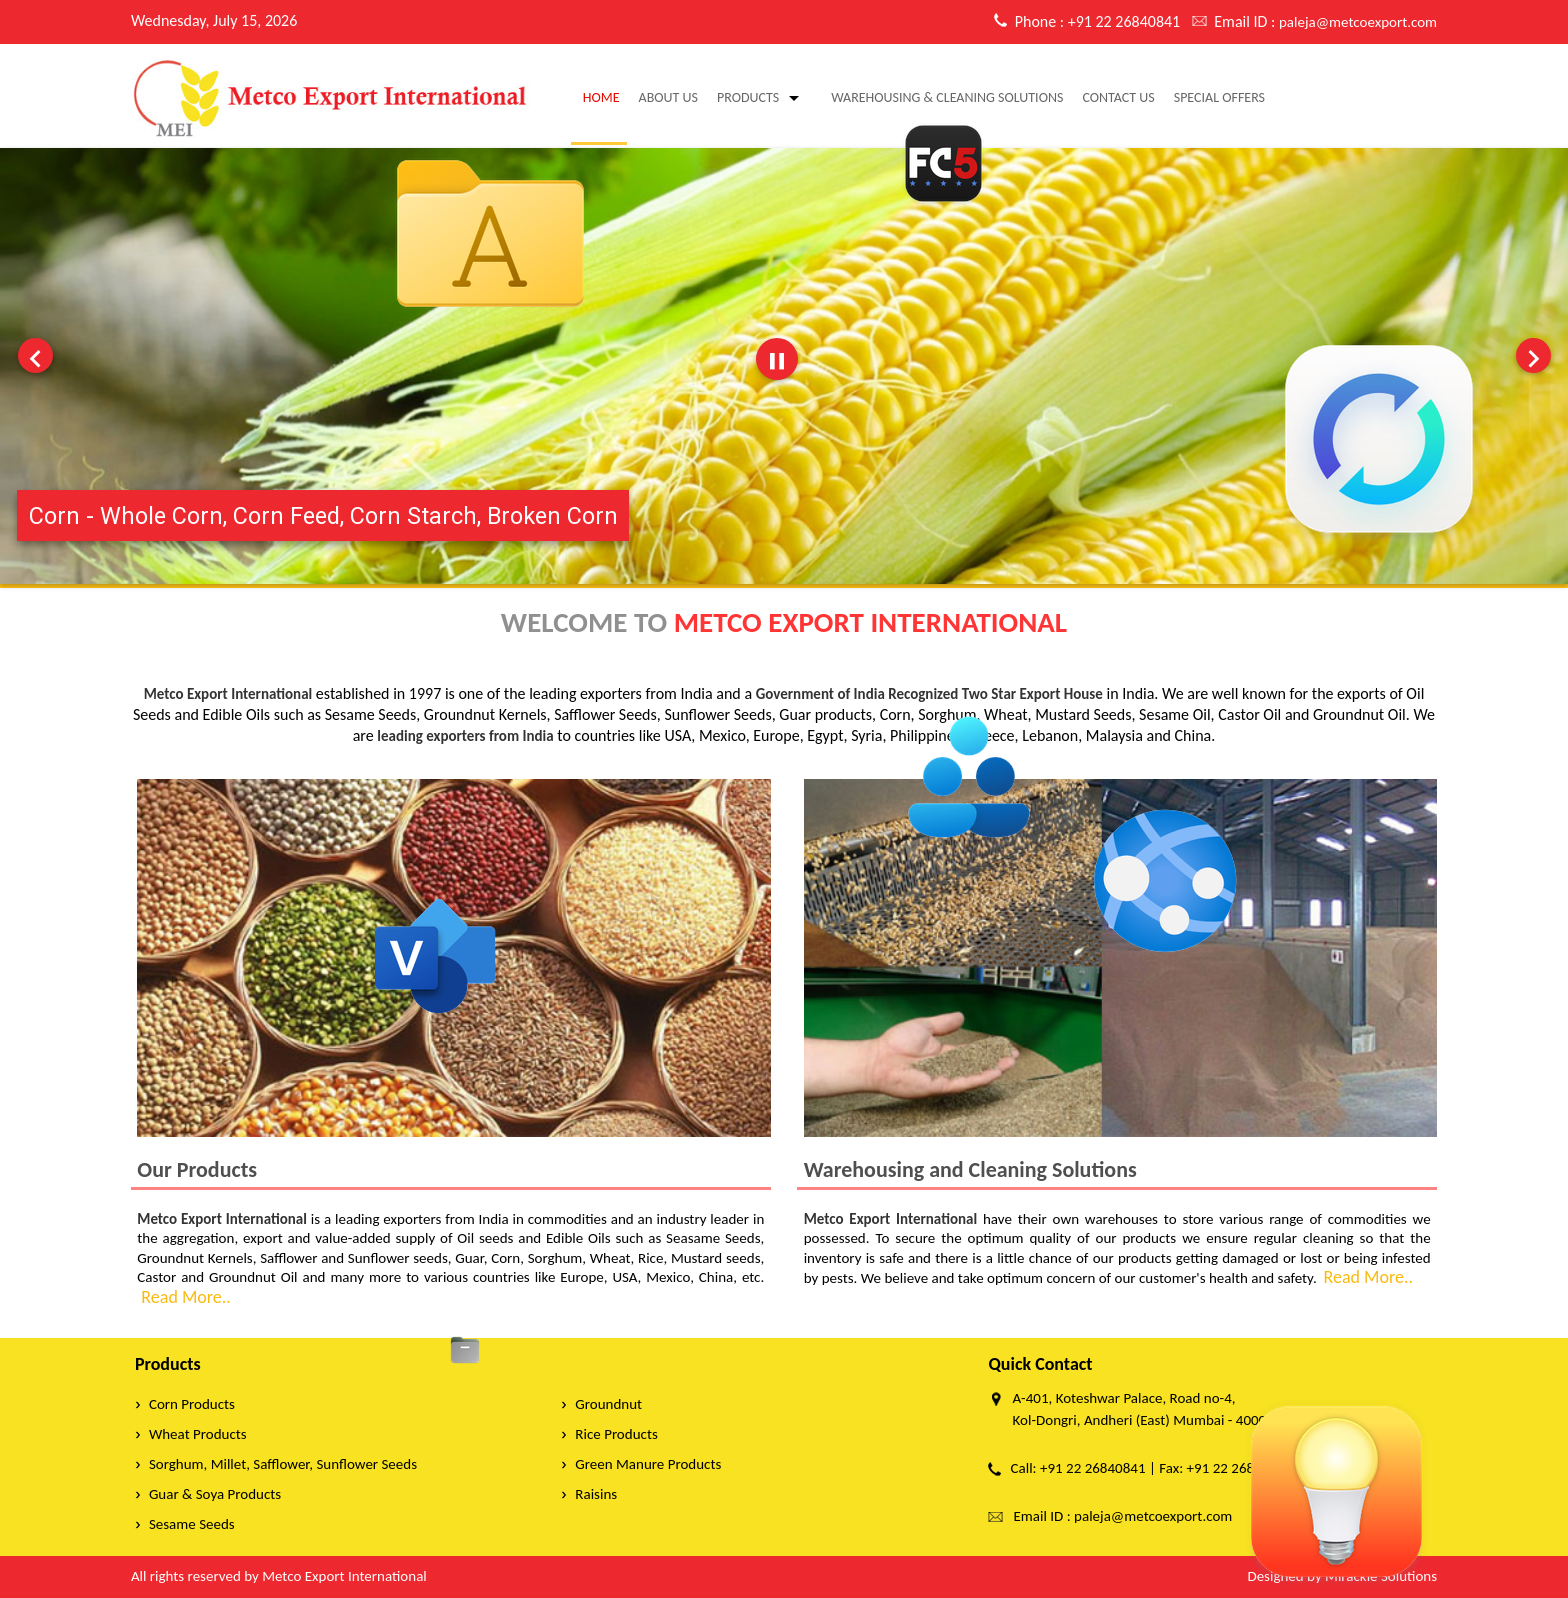  I want to click on open redshift to adjust screen color temperature, so click(1336, 1491).